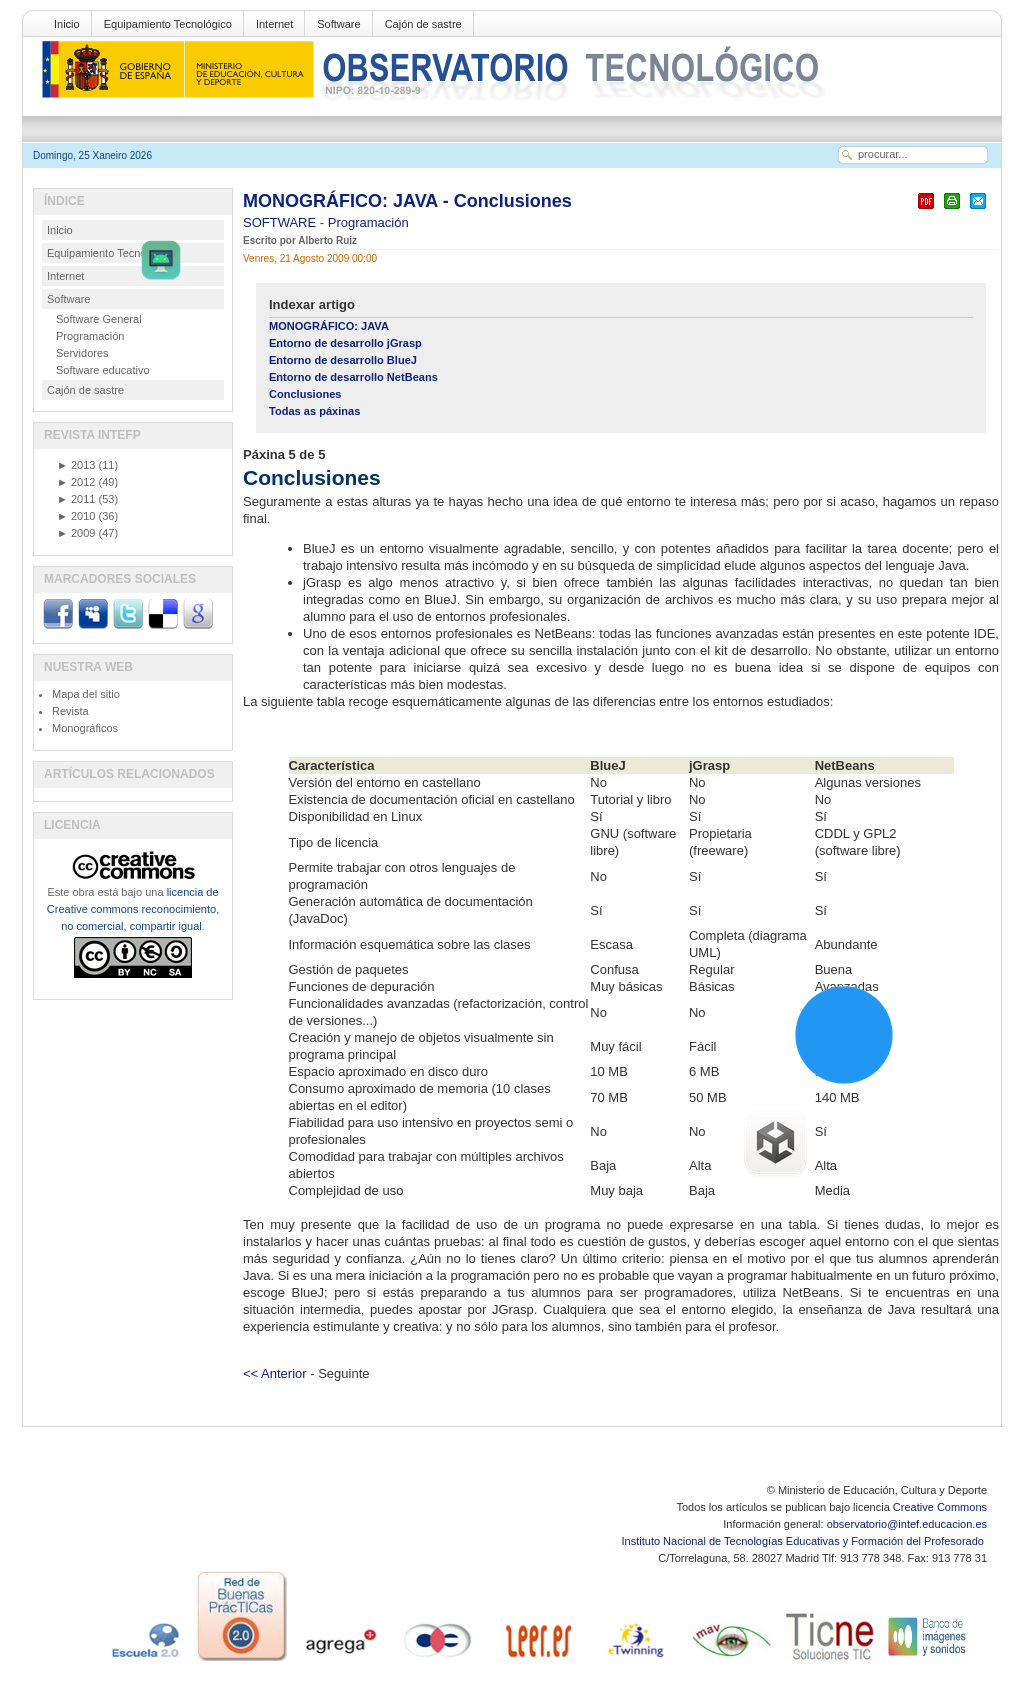 The height and width of the screenshot is (1704, 1024). Describe the element at coordinates (844, 1035) in the screenshot. I see `indicates a new or unread item` at that location.